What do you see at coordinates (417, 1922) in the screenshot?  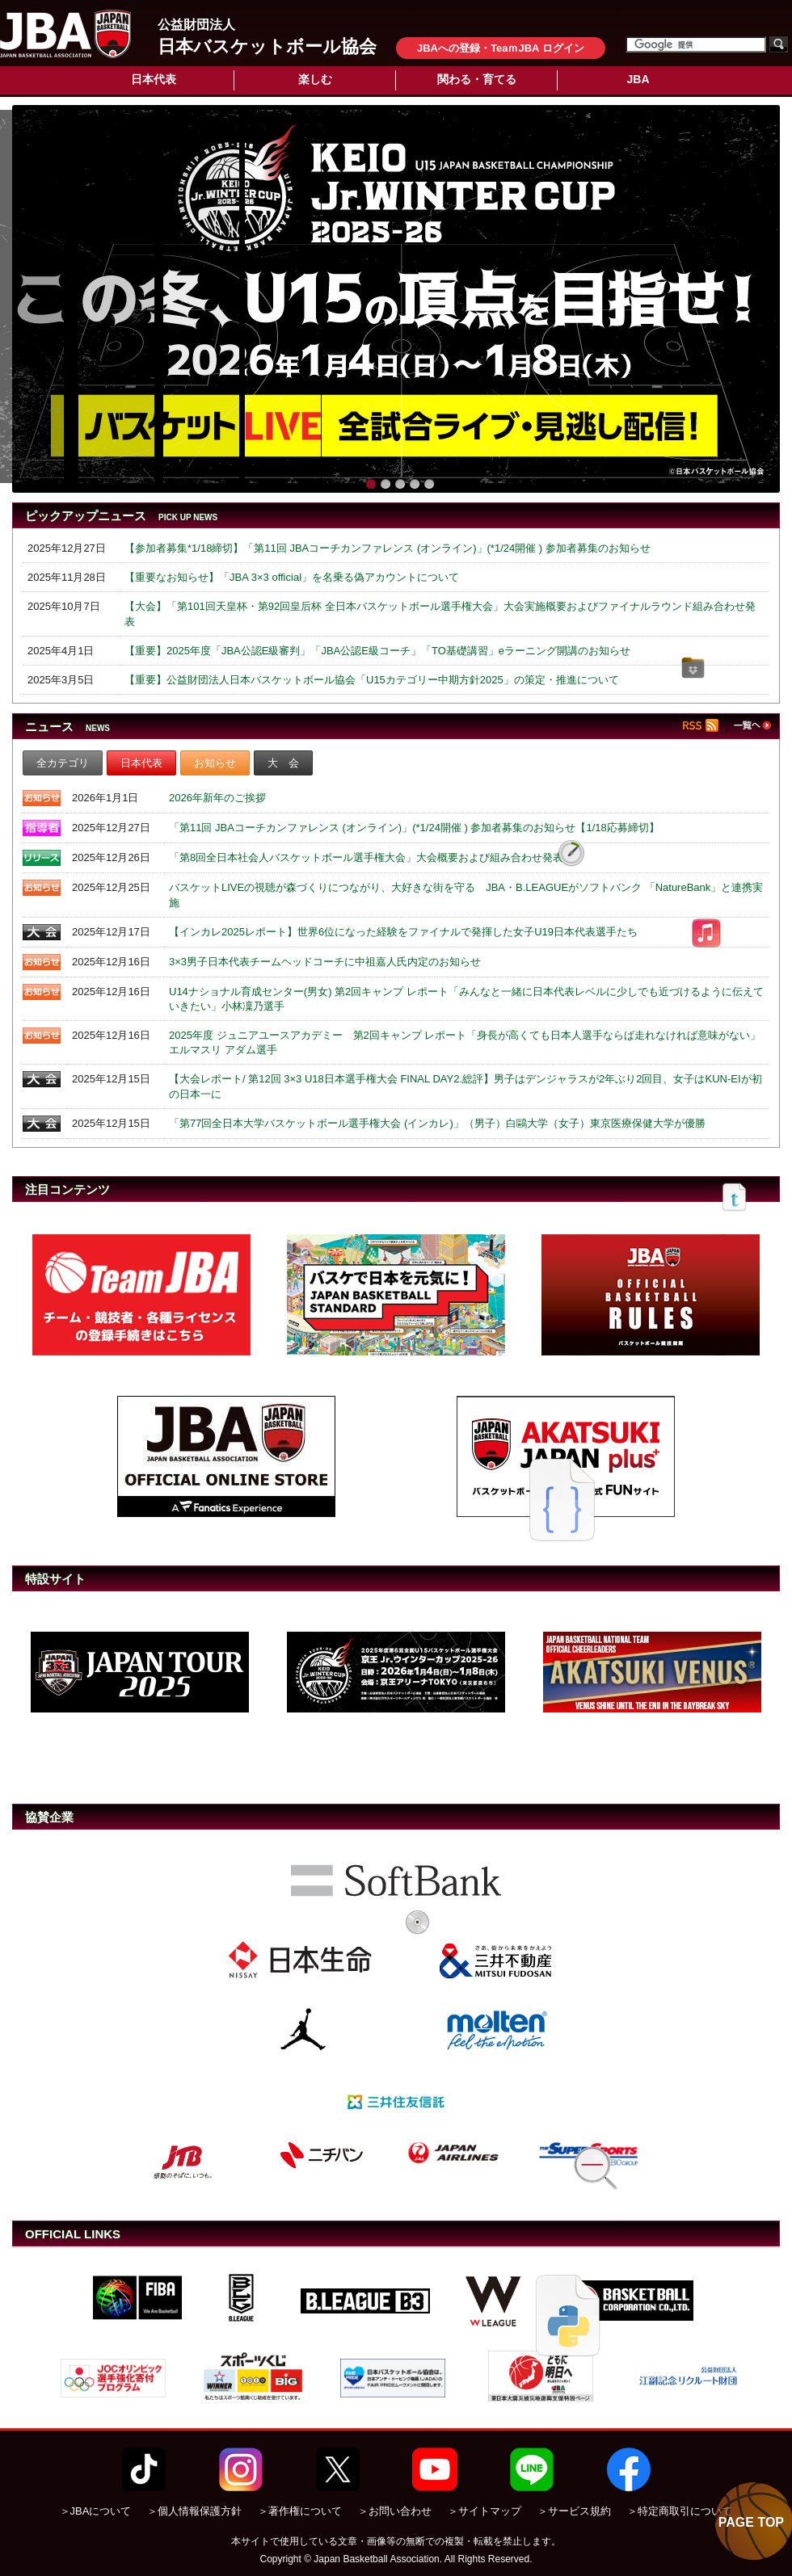 I see `indicates a rewritable CD drive or disc` at bounding box center [417, 1922].